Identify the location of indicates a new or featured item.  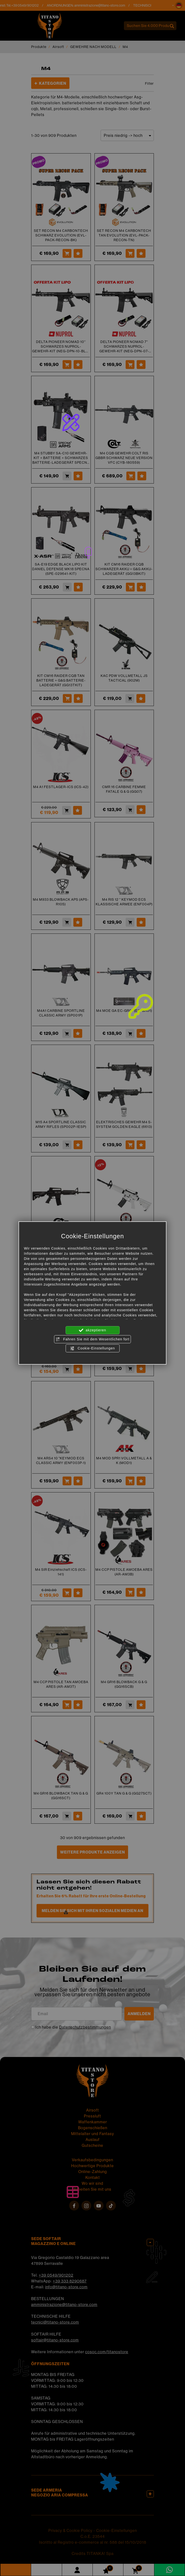
(110, 2482).